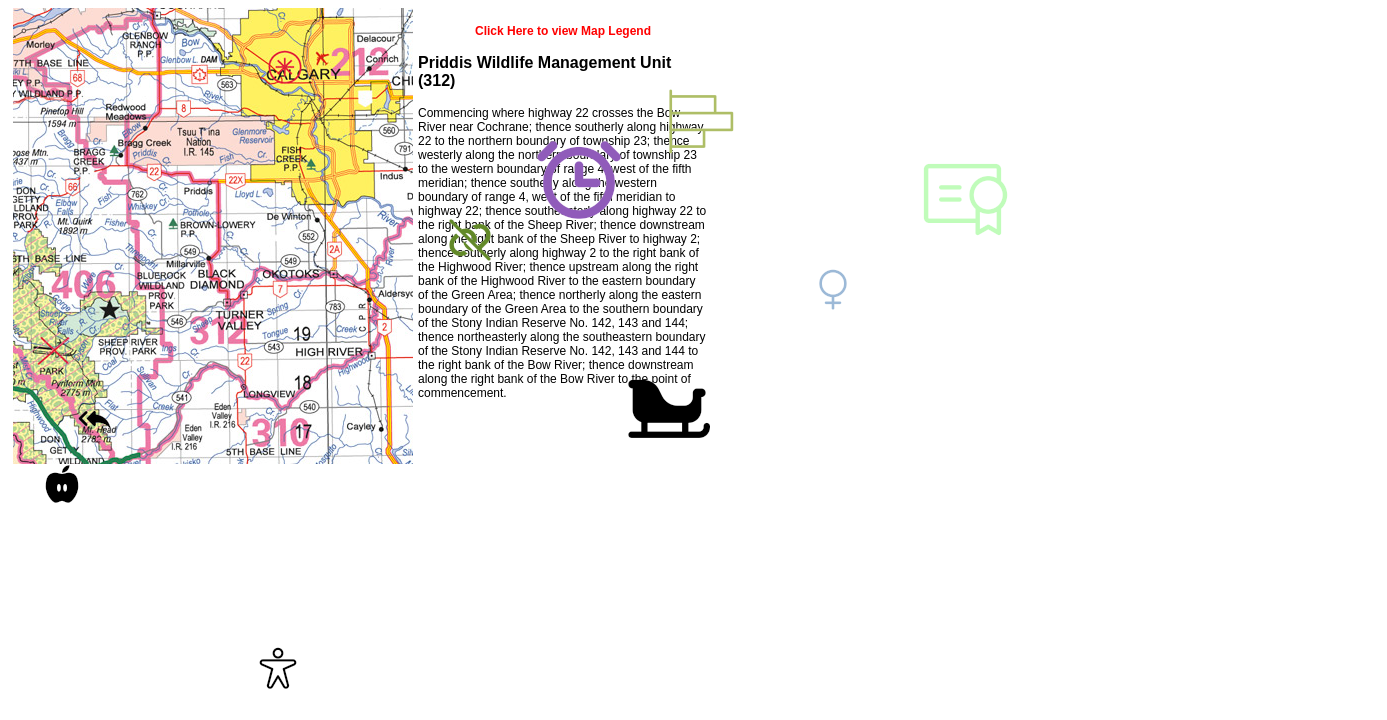 Image resolution: width=1387 pixels, height=720 pixels. What do you see at coordinates (962, 196) in the screenshot?
I see `view certificate or credential details` at bounding box center [962, 196].